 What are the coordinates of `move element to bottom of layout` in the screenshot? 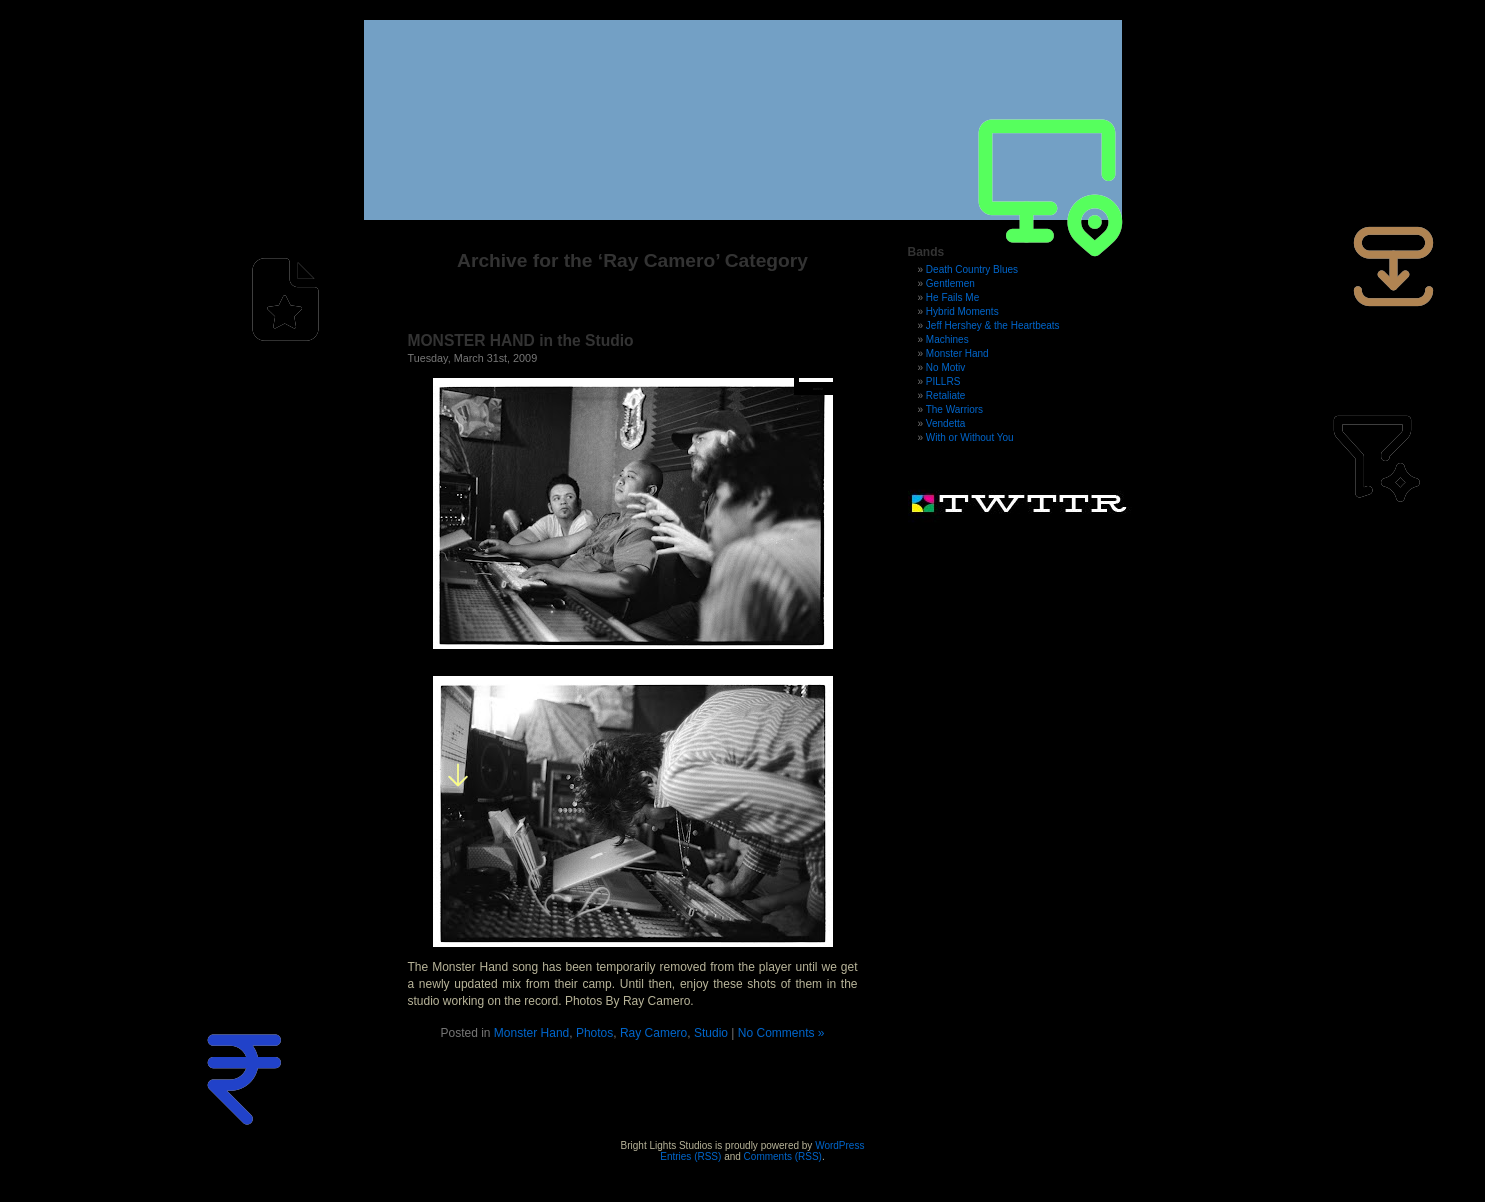 It's located at (1393, 266).